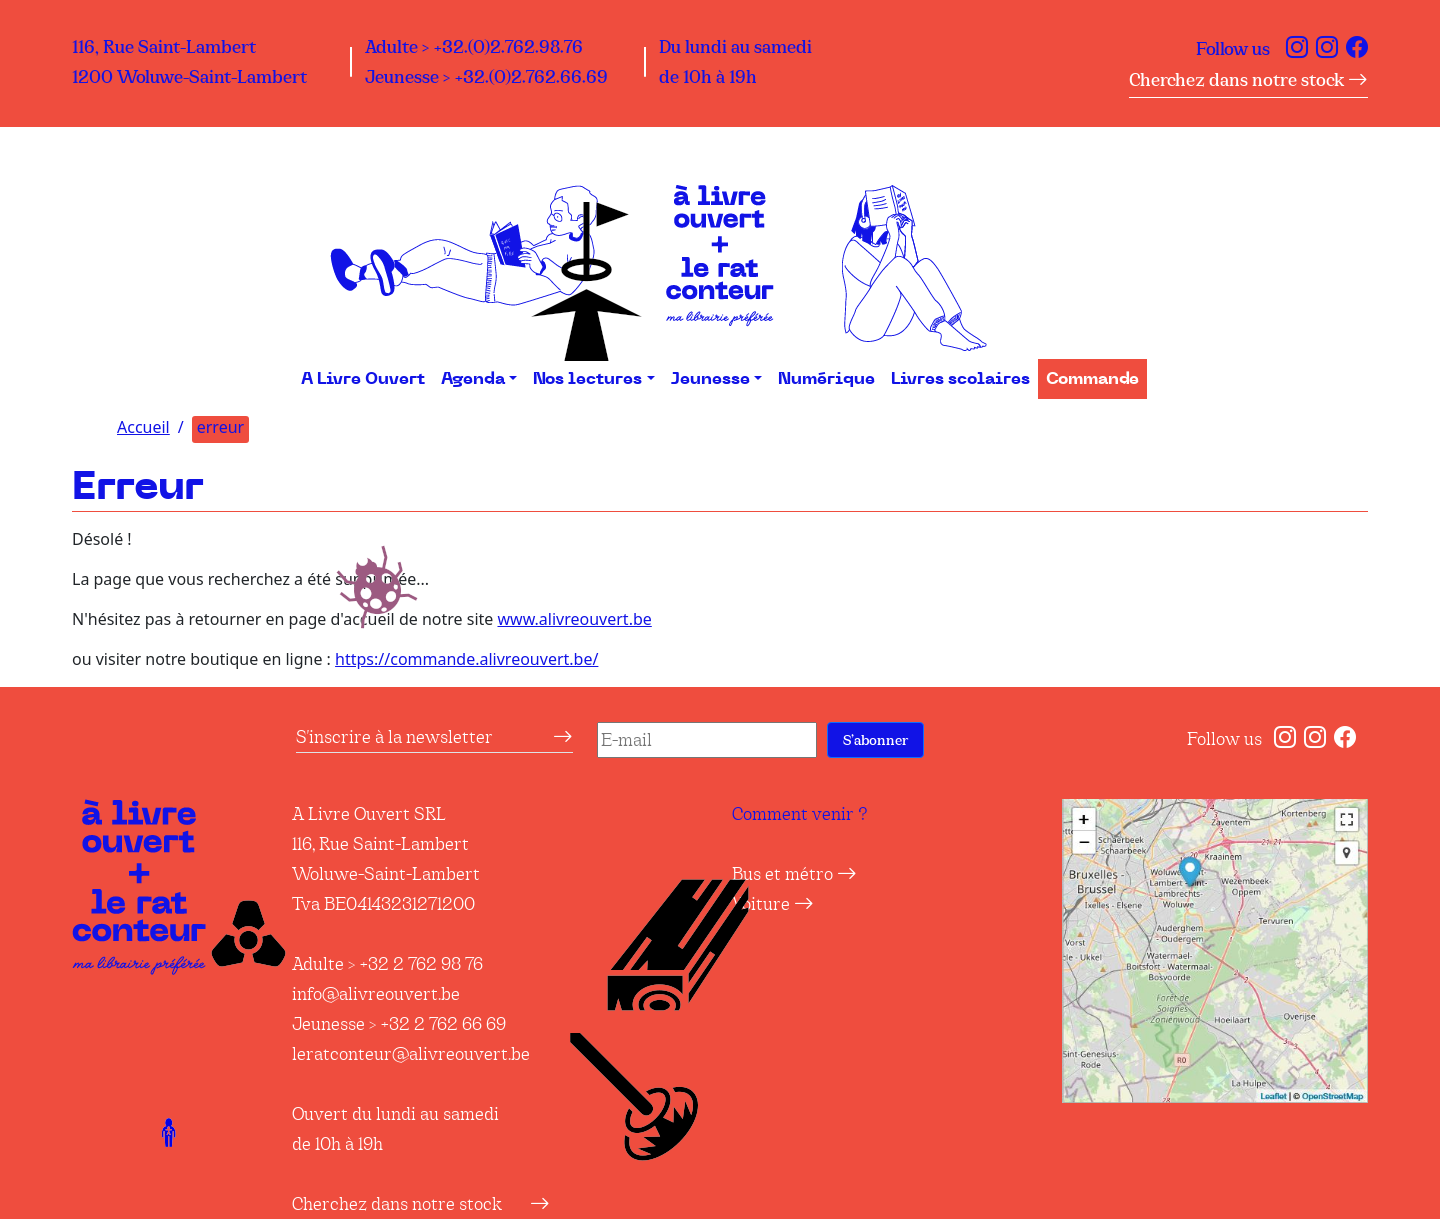 Image resolution: width=1440 pixels, height=1219 pixels. What do you see at coordinates (678, 945) in the screenshot?
I see `wood beam resource or building material` at bounding box center [678, 945].